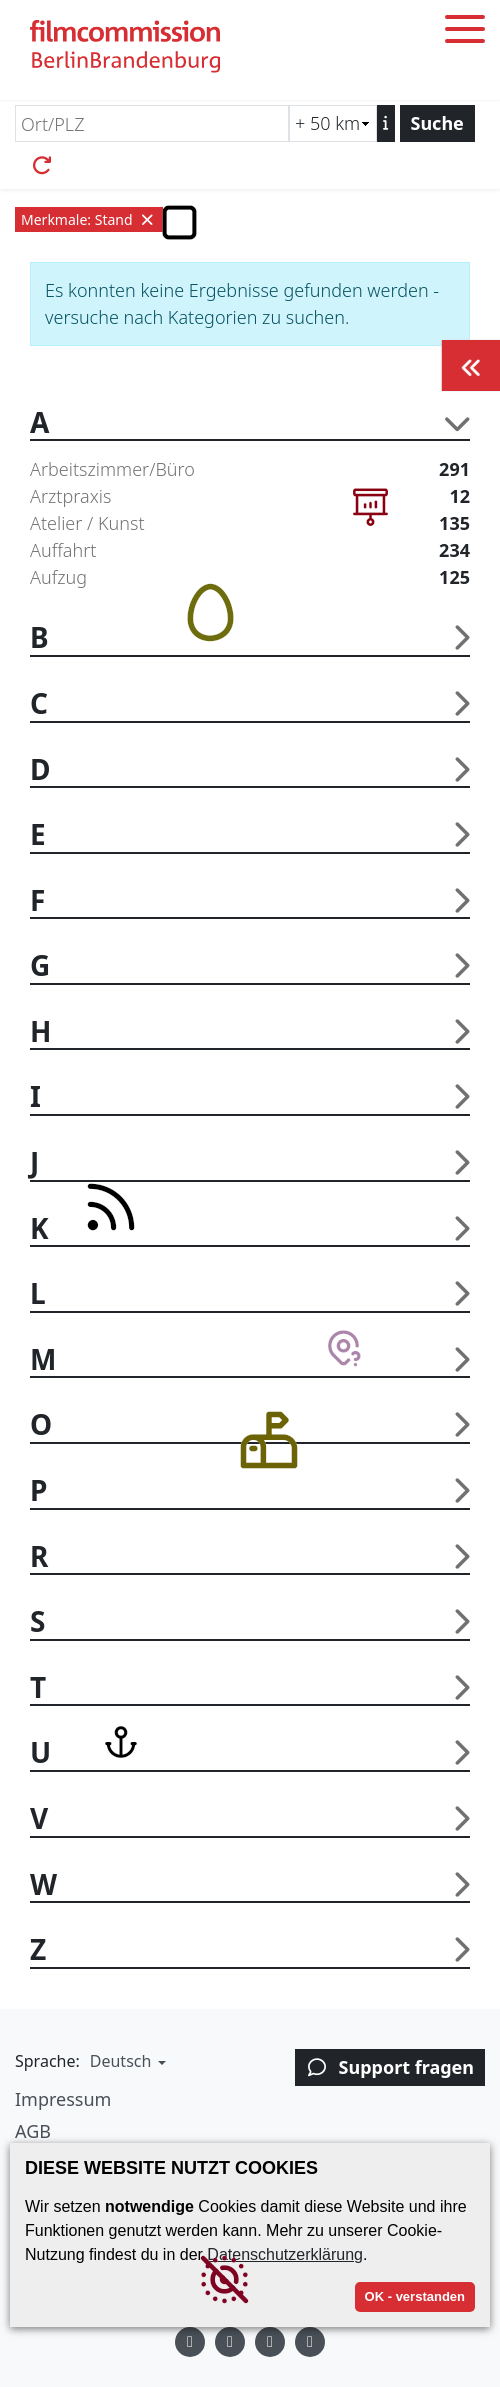  I want to click on indicates an egg or egg-related item, so click(210, 612).